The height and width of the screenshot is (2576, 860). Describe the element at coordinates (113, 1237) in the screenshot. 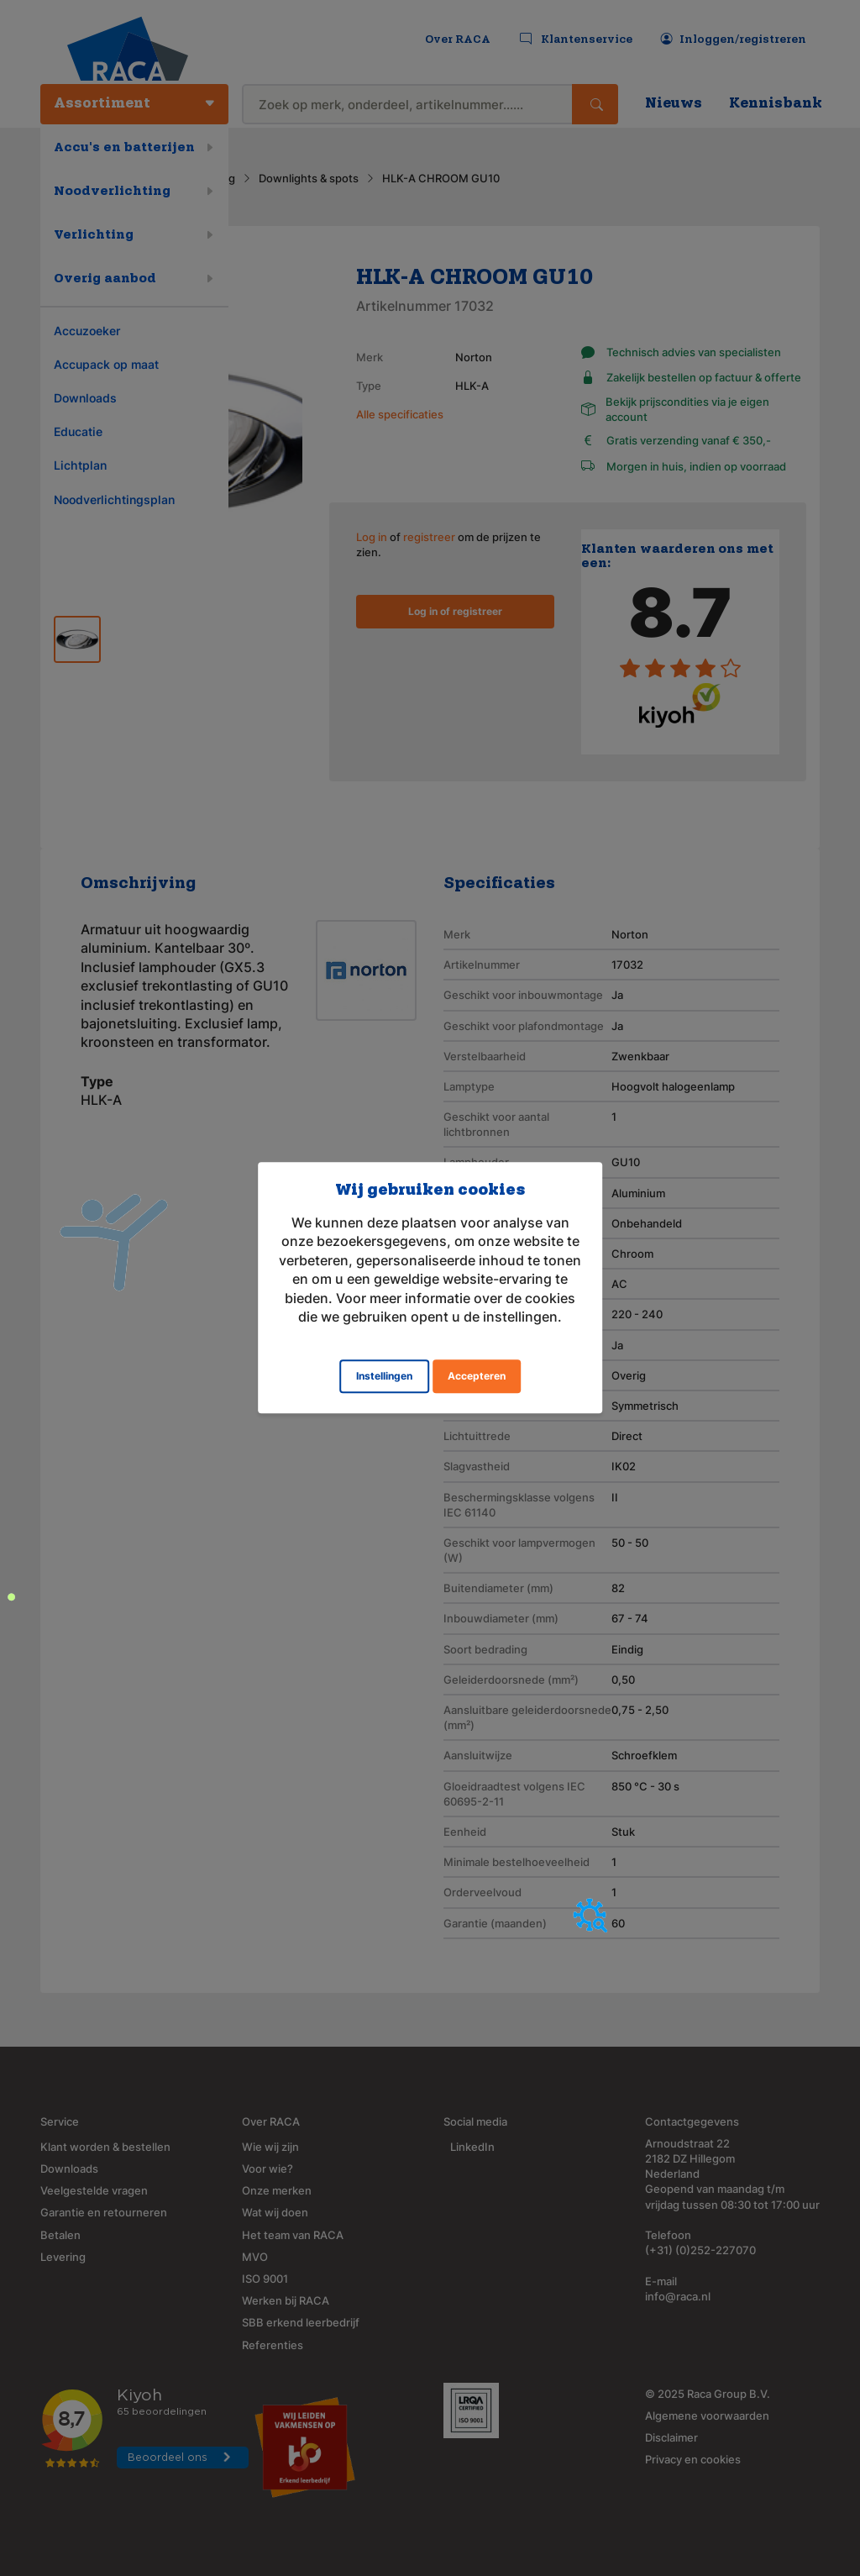

I see `view gymnastics or fitness activities` at that location.